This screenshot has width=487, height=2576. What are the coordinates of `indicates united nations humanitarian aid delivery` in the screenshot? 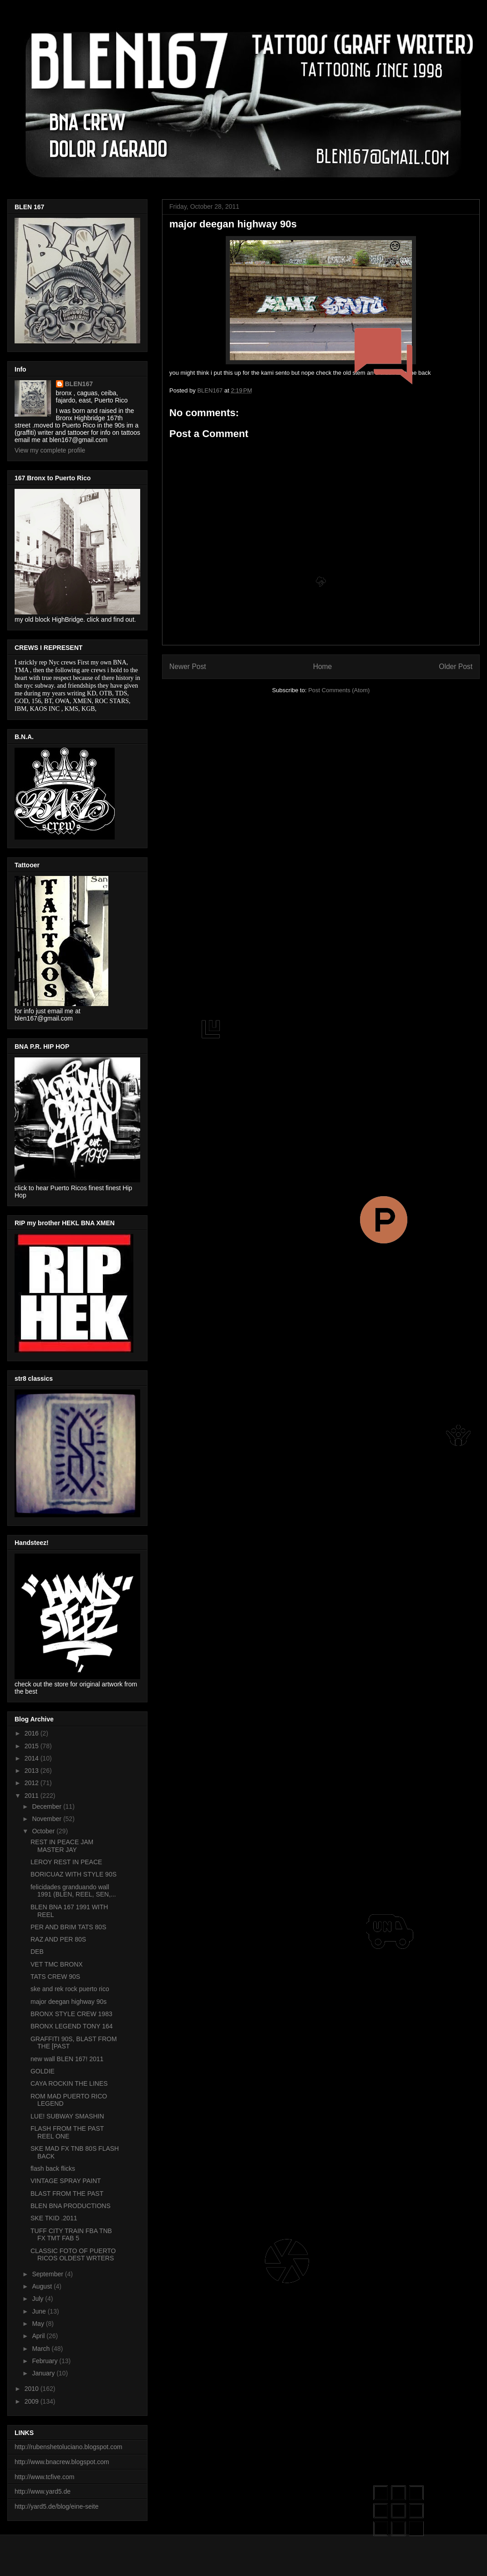 It's located at (391, 1932).